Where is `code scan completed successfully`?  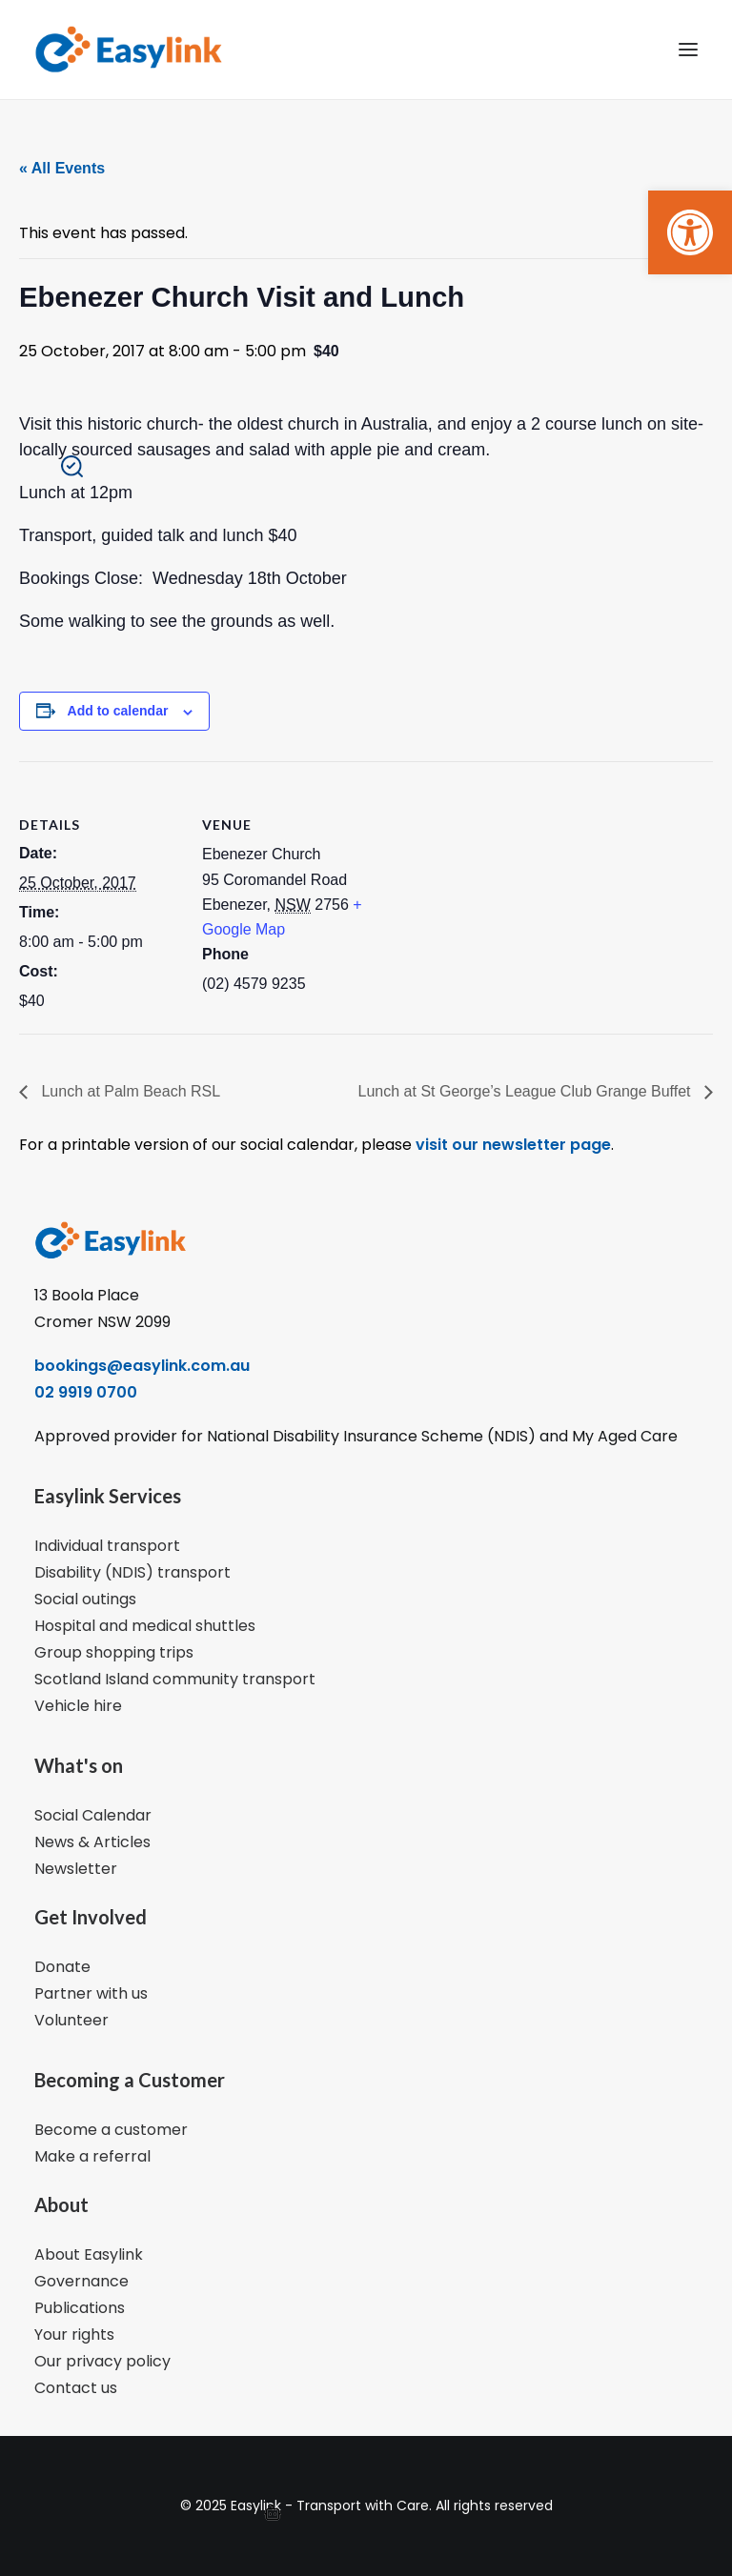
code scan completed successfully is located at coordinates (71, 466).